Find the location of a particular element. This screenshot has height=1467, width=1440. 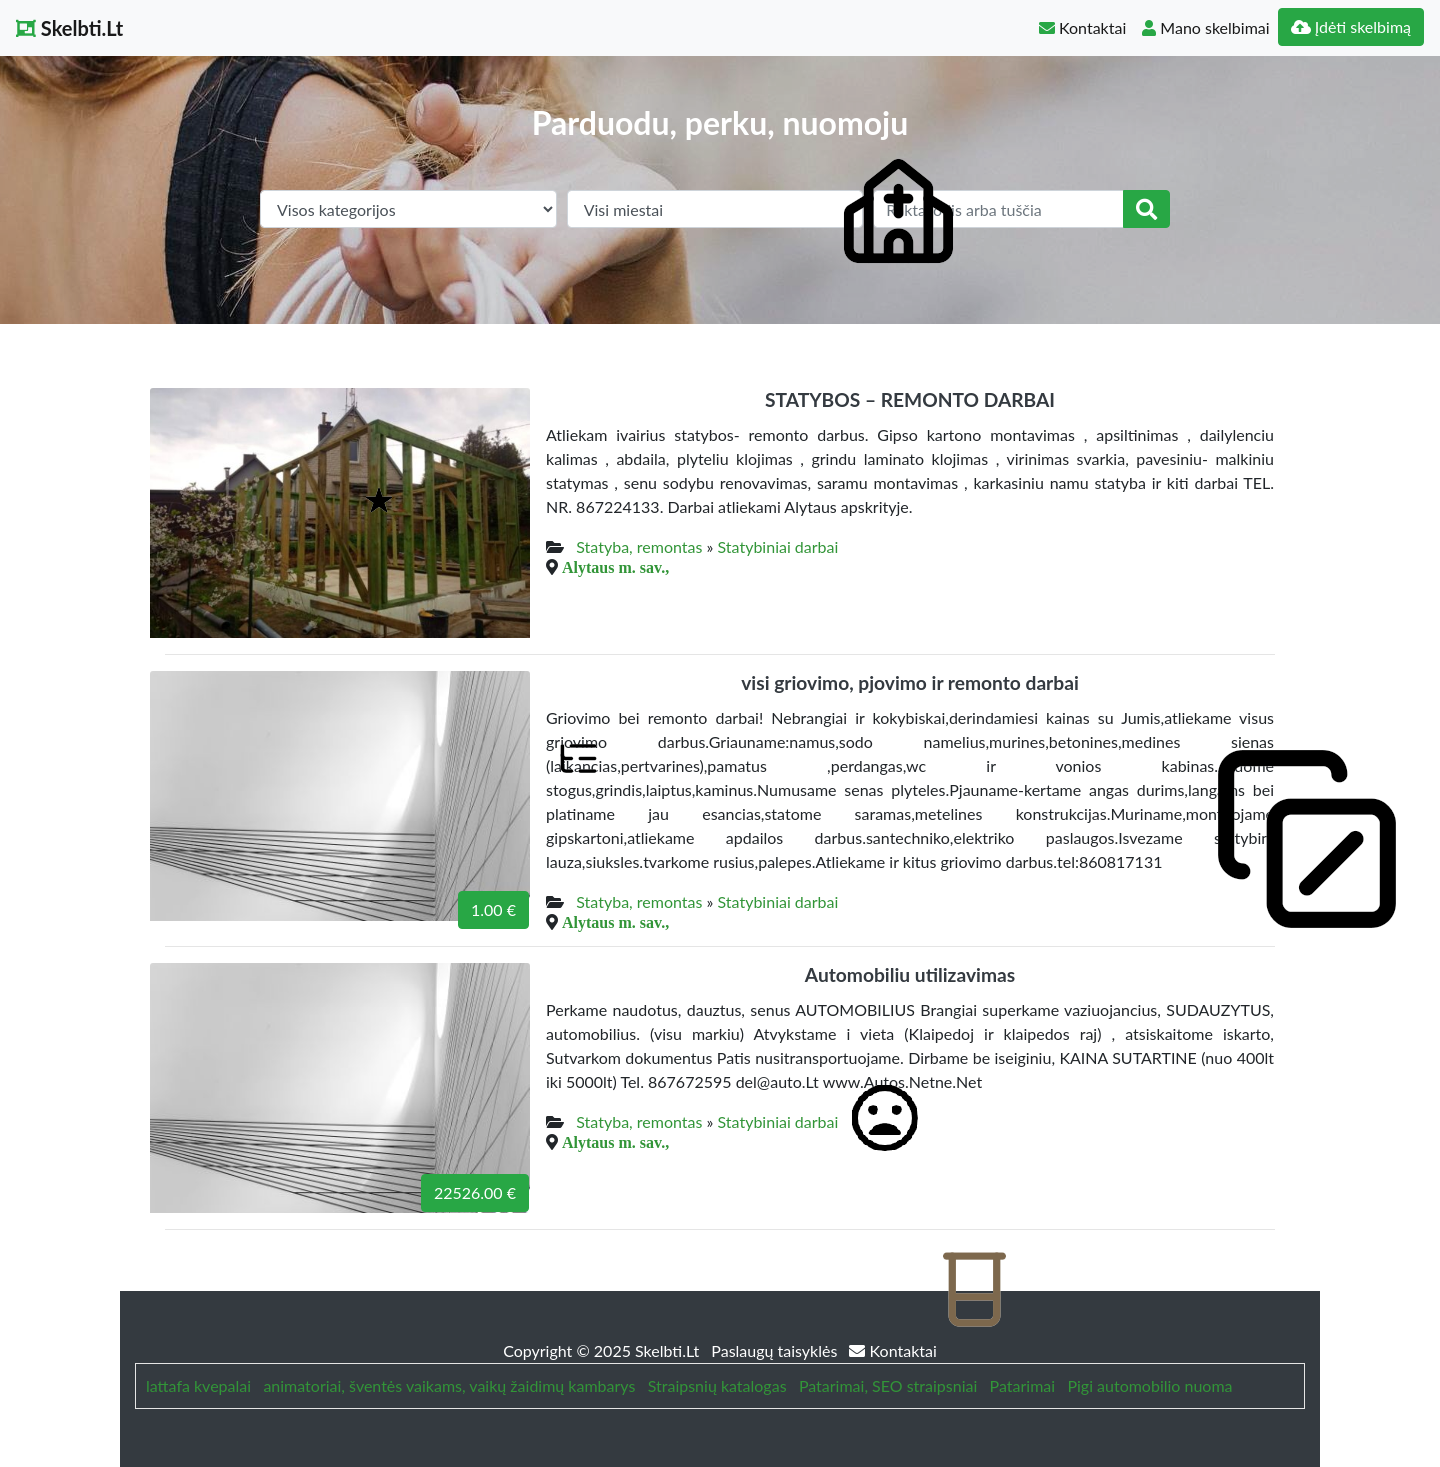

access experimental or beta features is located at coordinates (974, 1289).